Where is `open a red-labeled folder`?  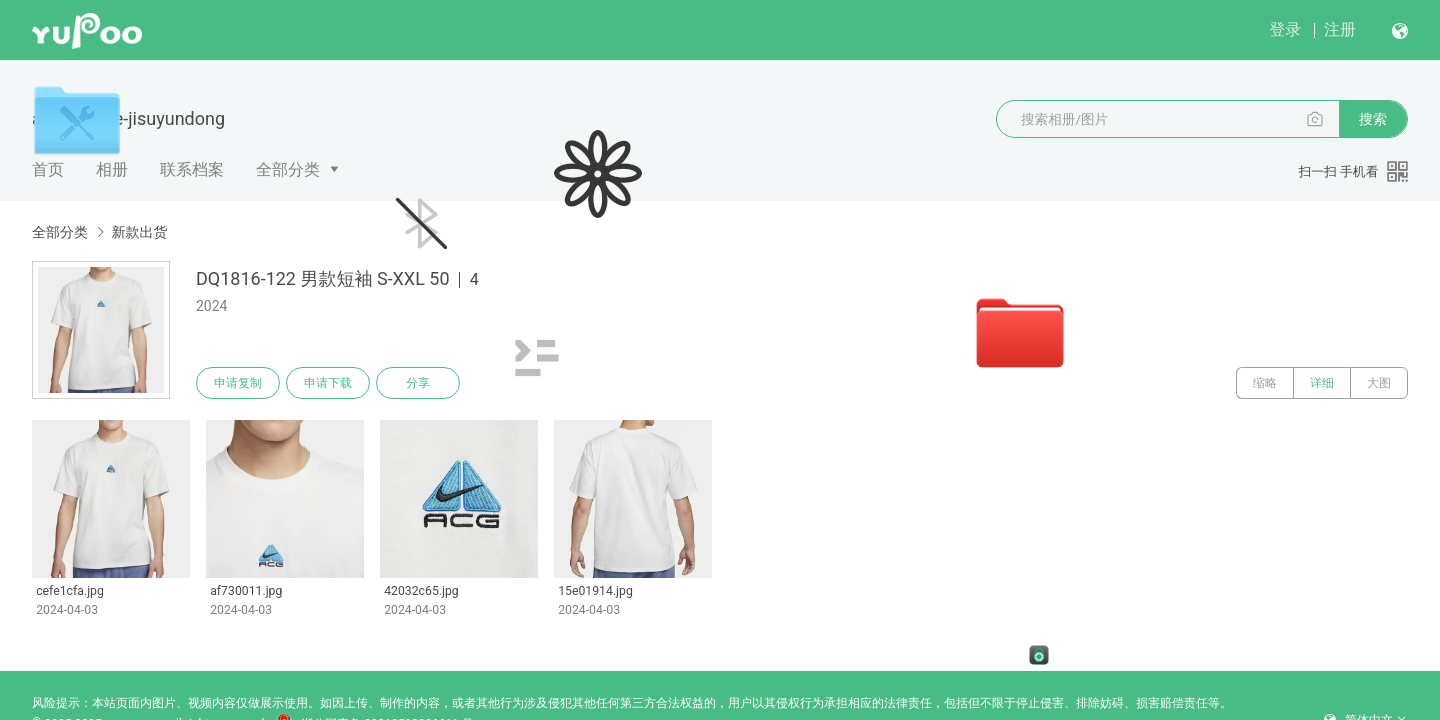
open a red-labeled folder is located at coordinates (1020, 333).